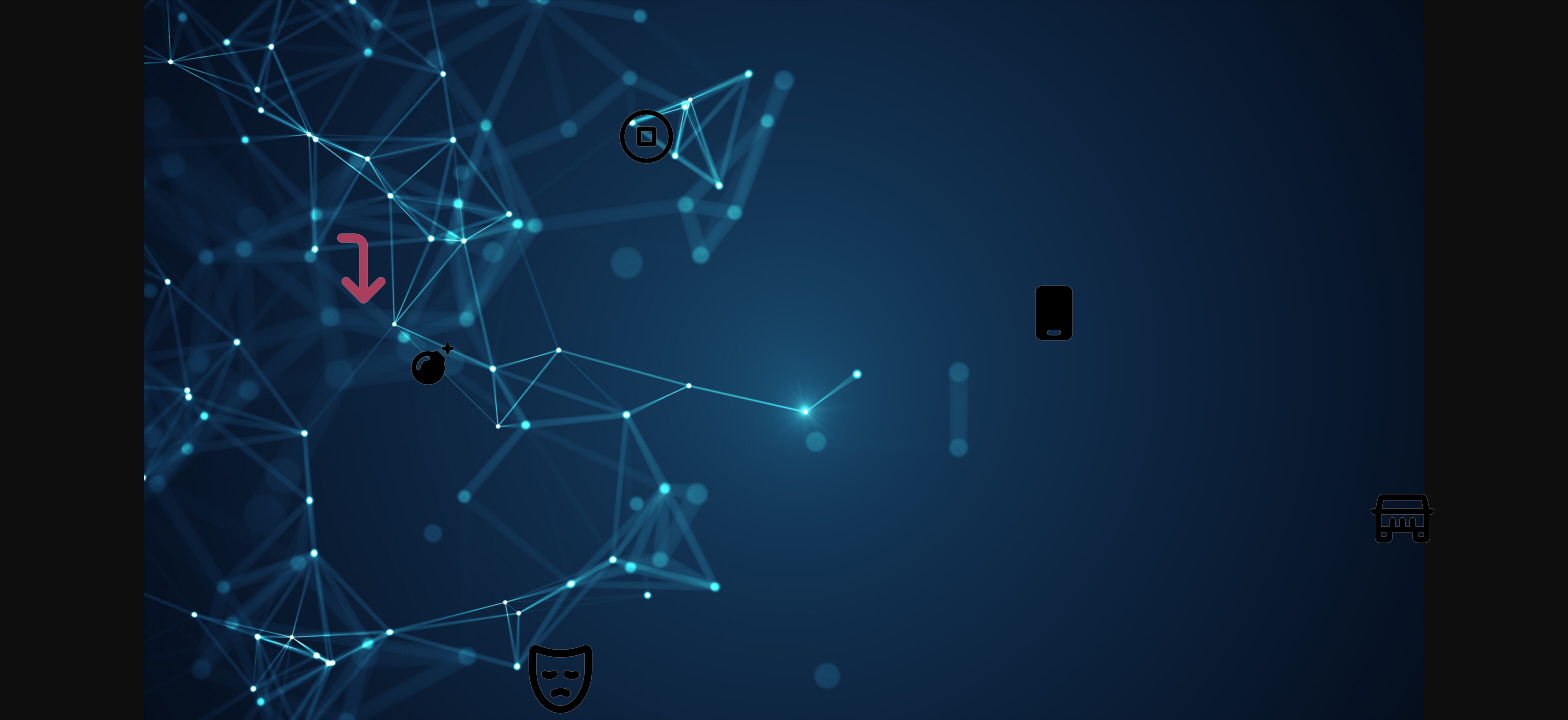 This screenshot has width=1568, height=720. I want to click on indicates a destructive or irreversible action, so click(432, 364).